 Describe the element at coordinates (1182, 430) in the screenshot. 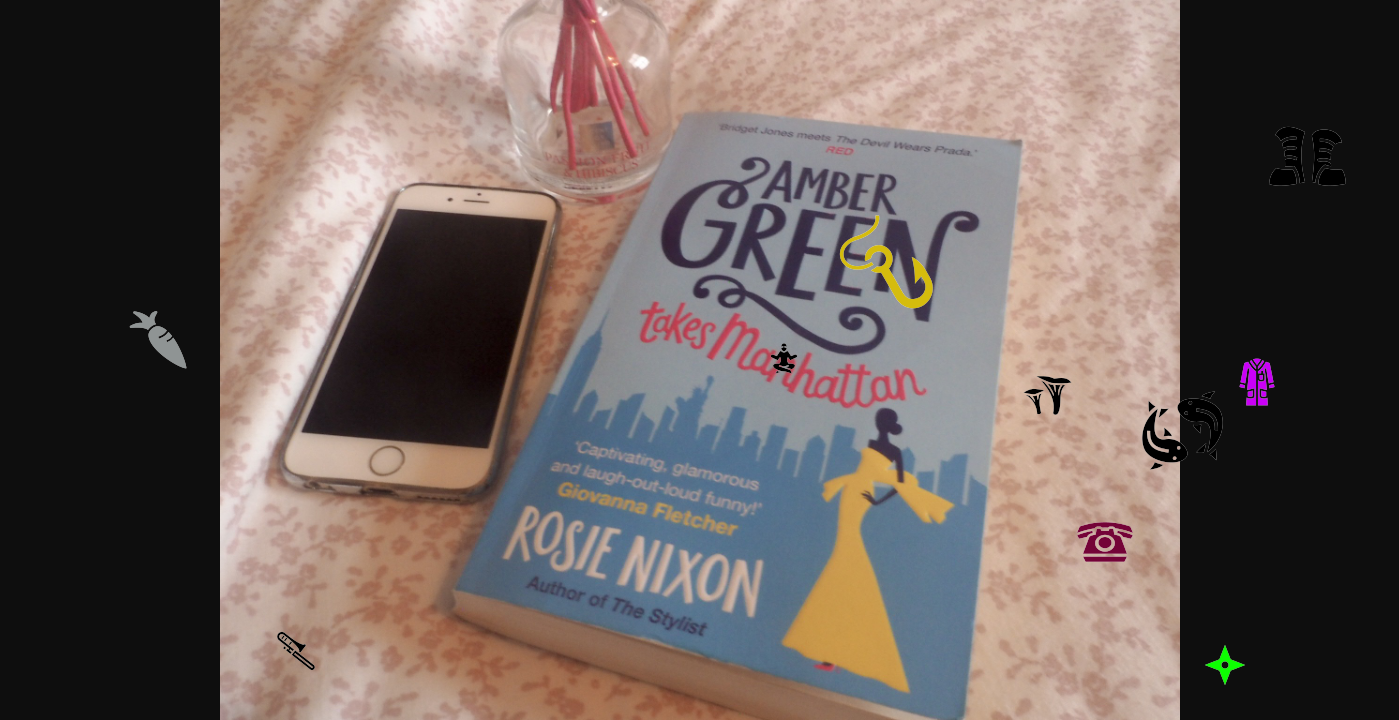

I see `indicates a cycling or refresh process in a fishing game` at that location.